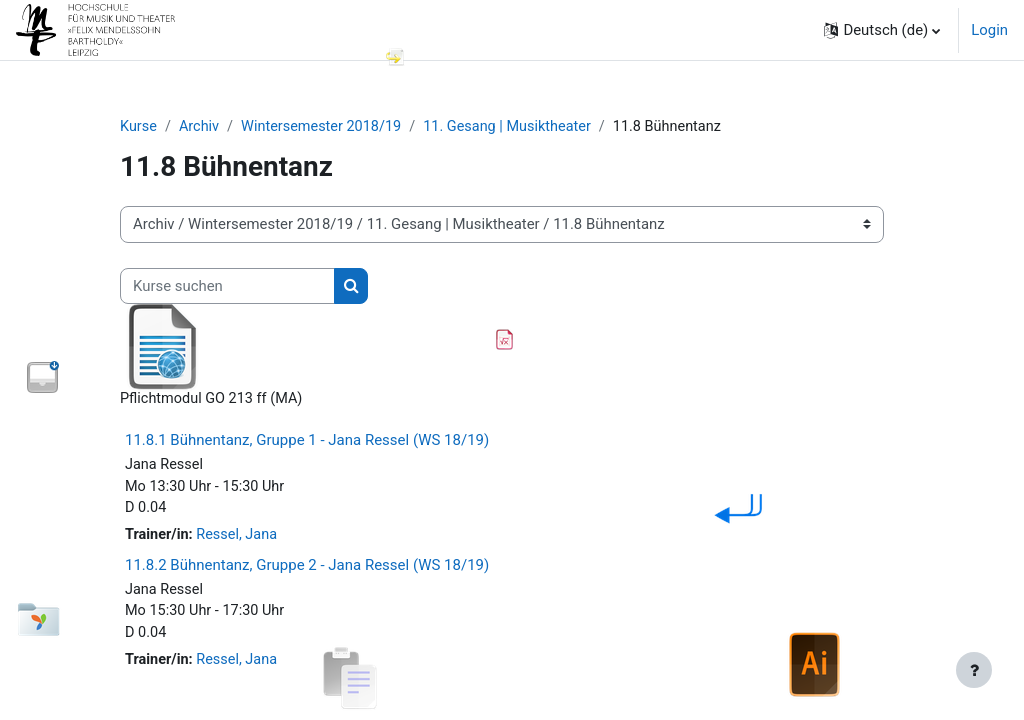  What do you see at coordinates (504, 339) in the screenshot?
I see `open an opendocument formula template file` at bounding box center [504, 339].